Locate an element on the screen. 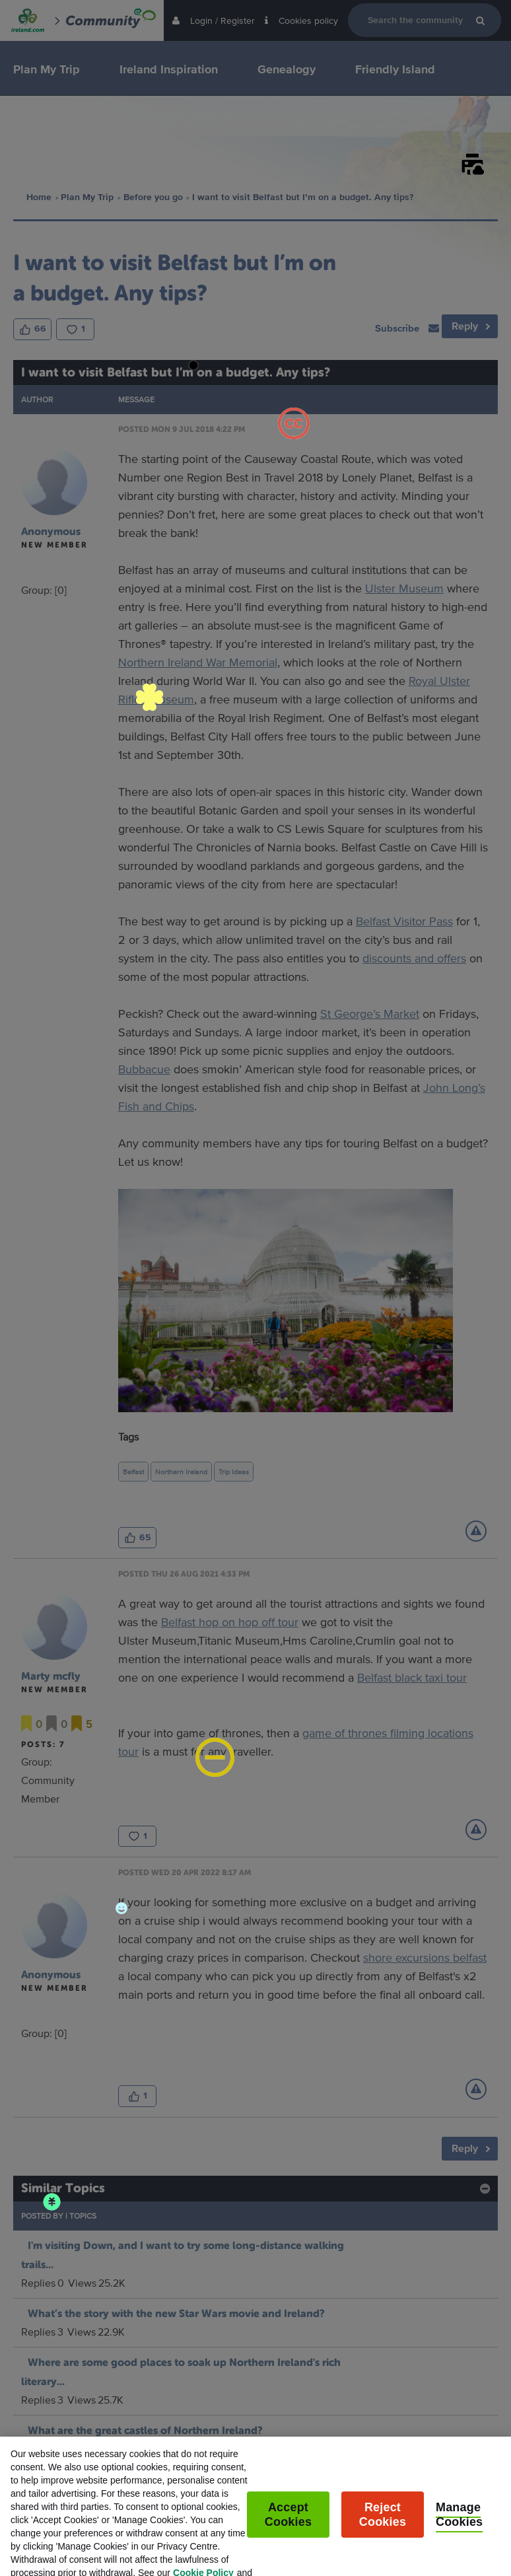 This screenshot has height=2576, width=511. remove item from list or selection is located at coordinates (215, 1757).